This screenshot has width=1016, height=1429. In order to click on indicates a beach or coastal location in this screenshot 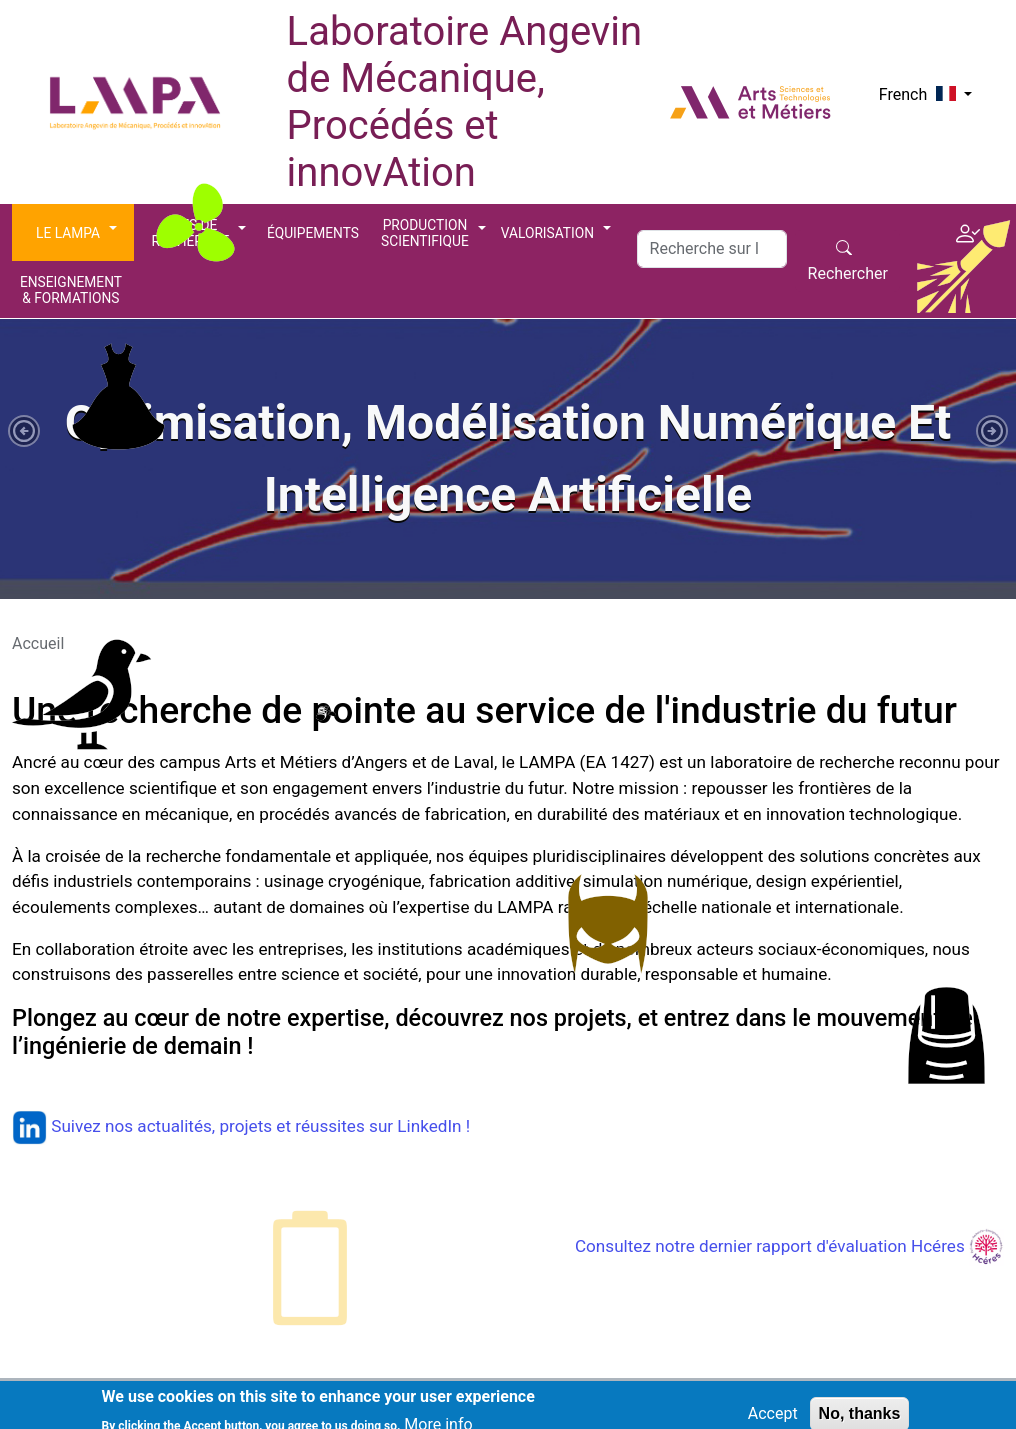, I will do `click(81, 694)`.